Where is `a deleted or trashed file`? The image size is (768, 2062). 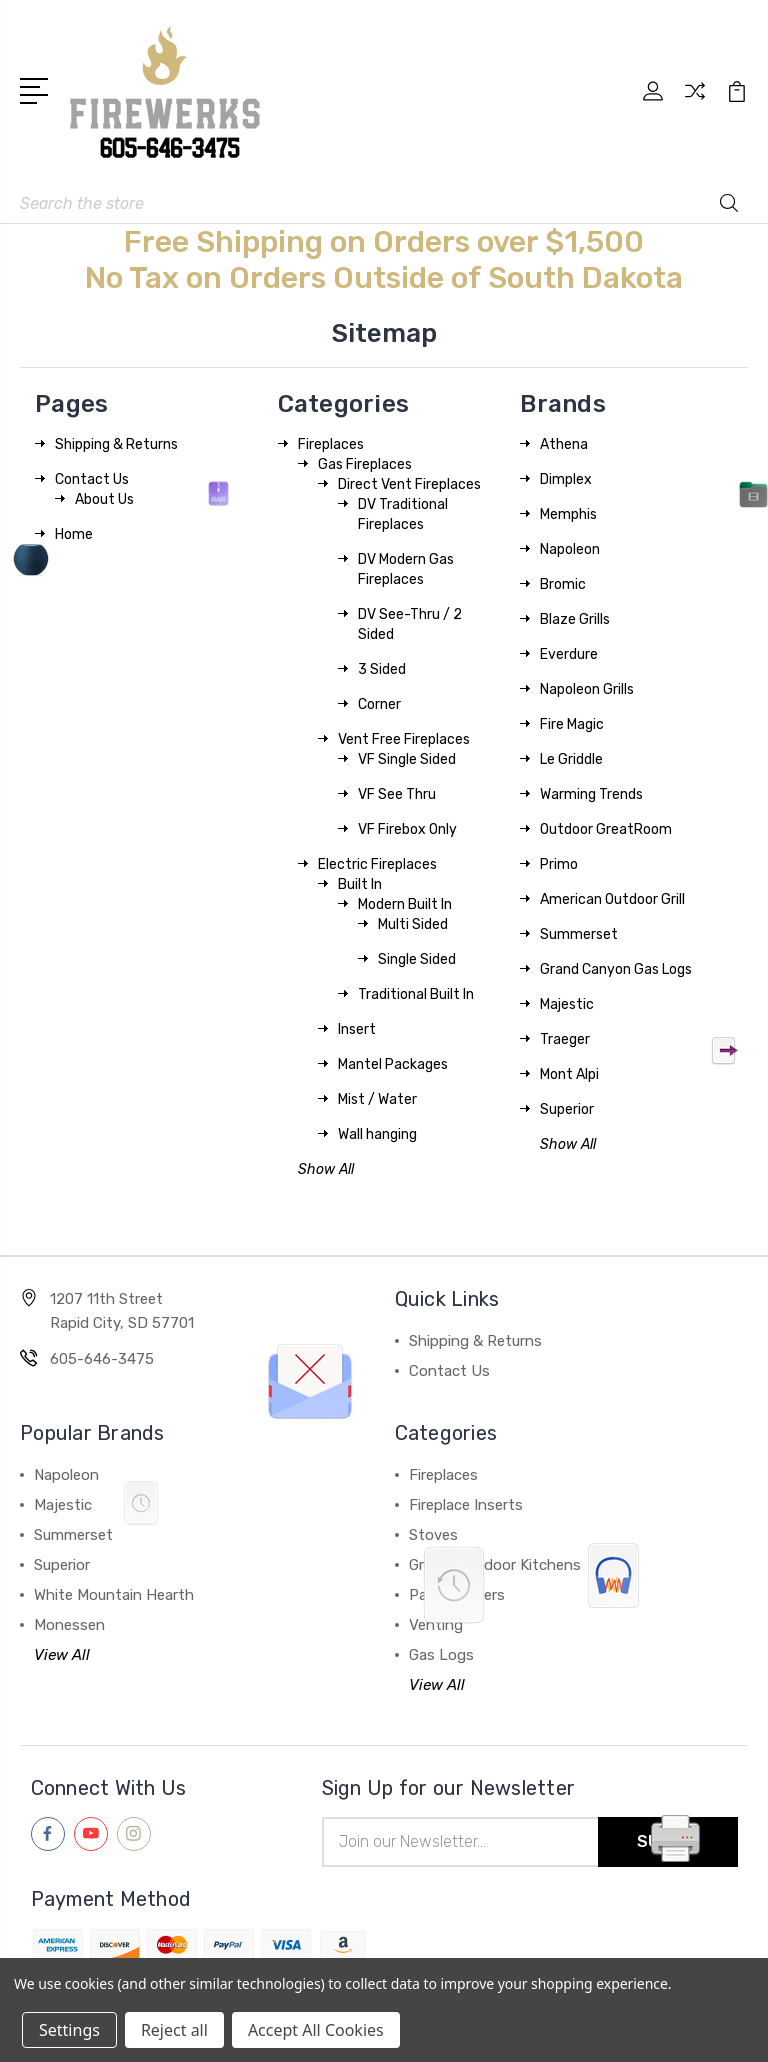
a deleted or trashed file is located at coordinates (454, 1585).